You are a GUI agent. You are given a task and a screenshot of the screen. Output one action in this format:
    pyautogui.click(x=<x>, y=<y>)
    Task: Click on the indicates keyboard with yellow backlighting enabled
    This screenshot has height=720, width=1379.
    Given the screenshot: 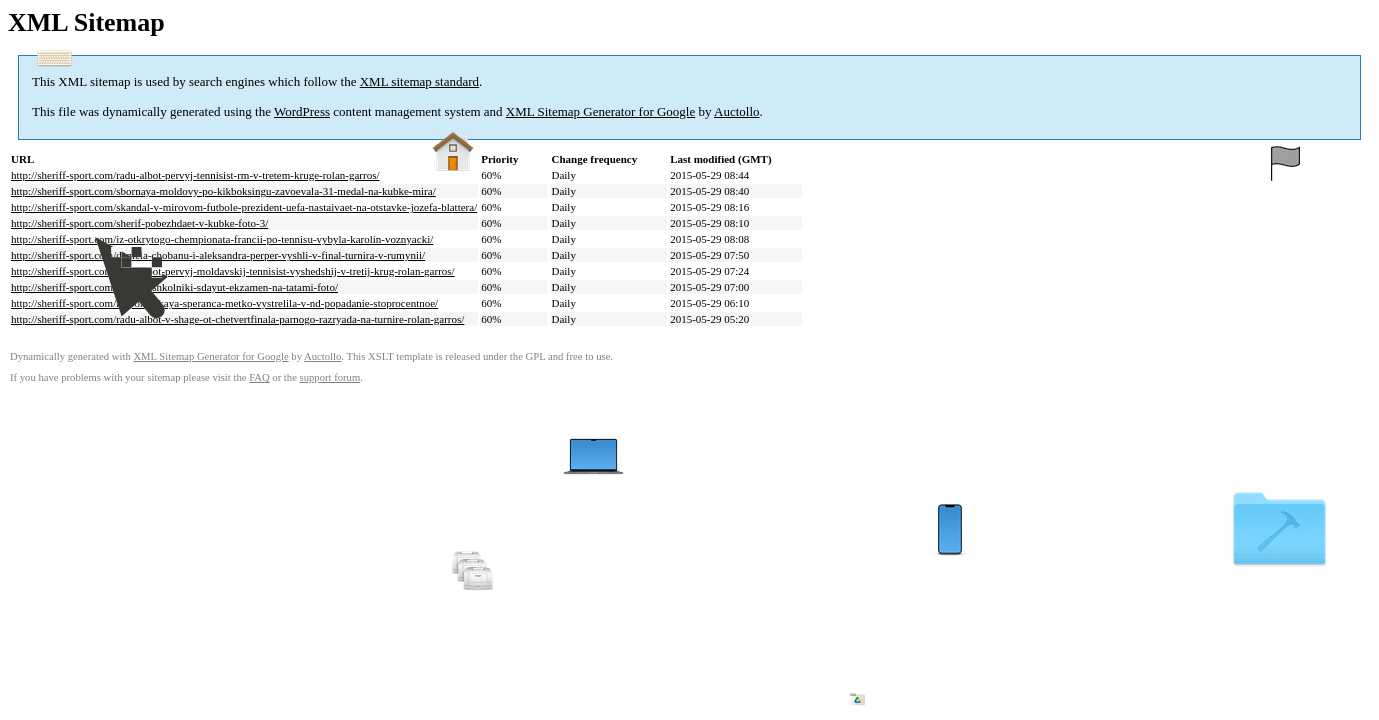 What is the action you would take?
    pyautogui.click(x=54, y=58)
    